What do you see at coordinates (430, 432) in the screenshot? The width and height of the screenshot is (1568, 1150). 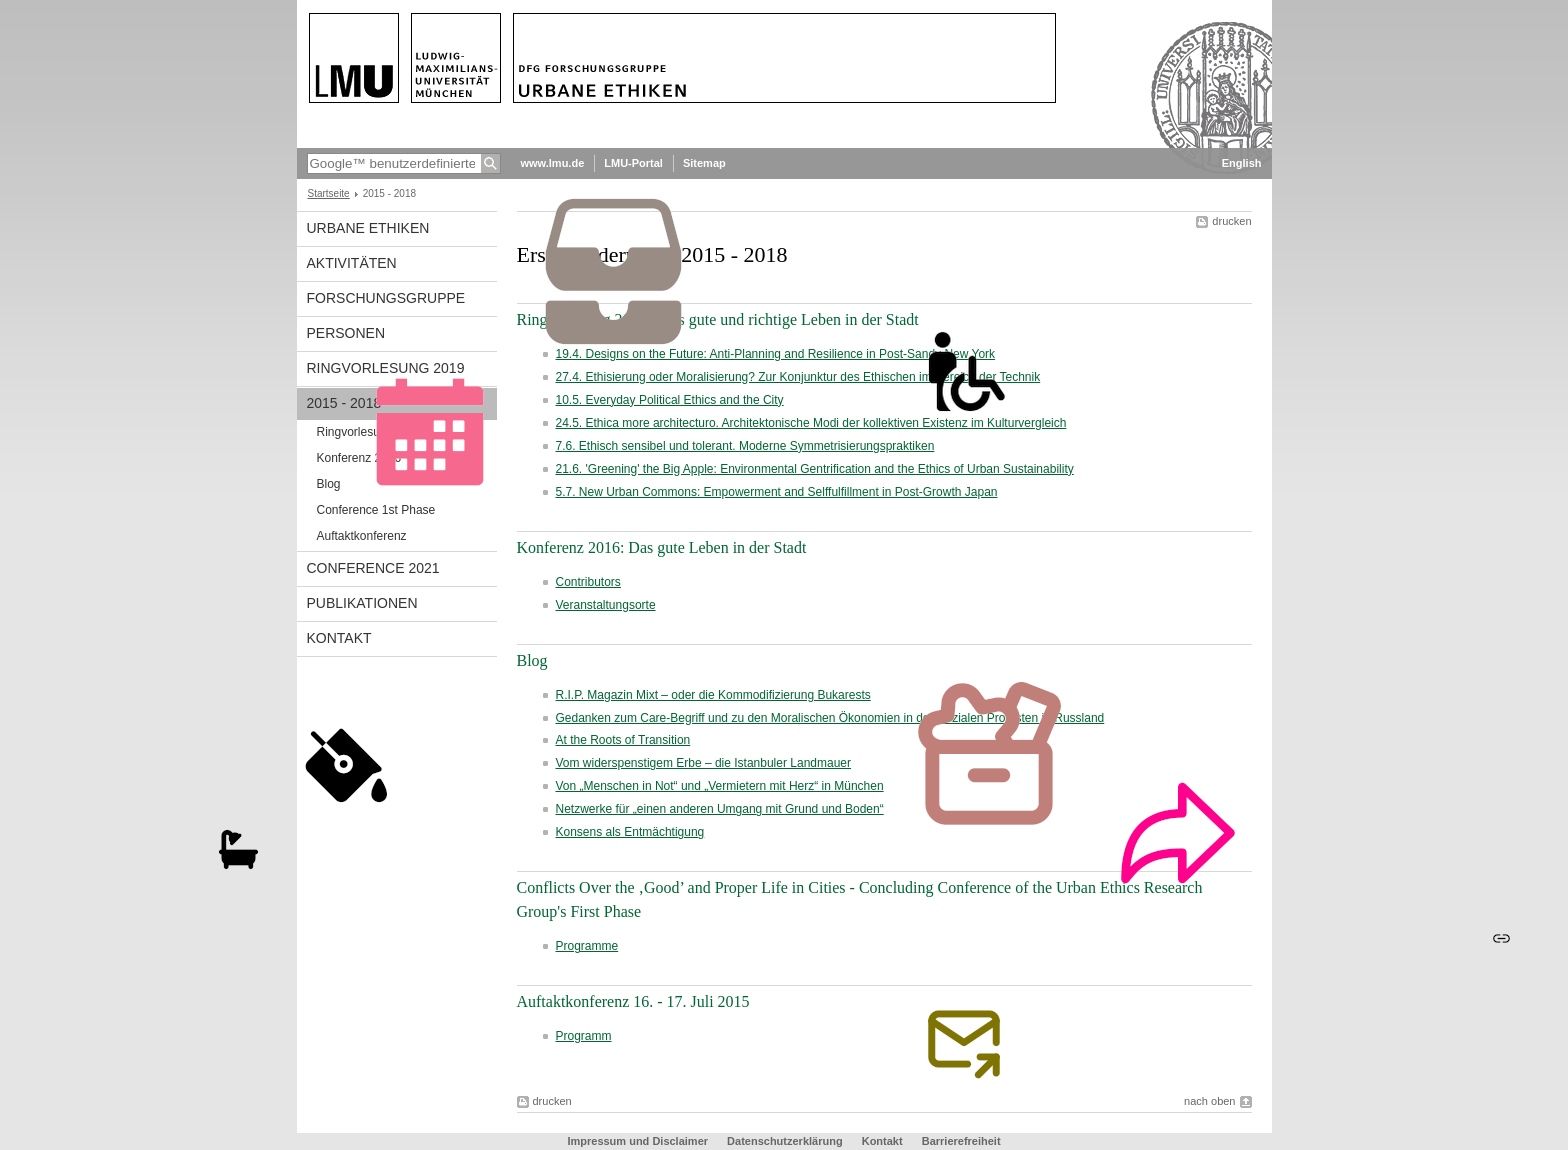 I see `view your calendar` at bounding box center [430, 432].